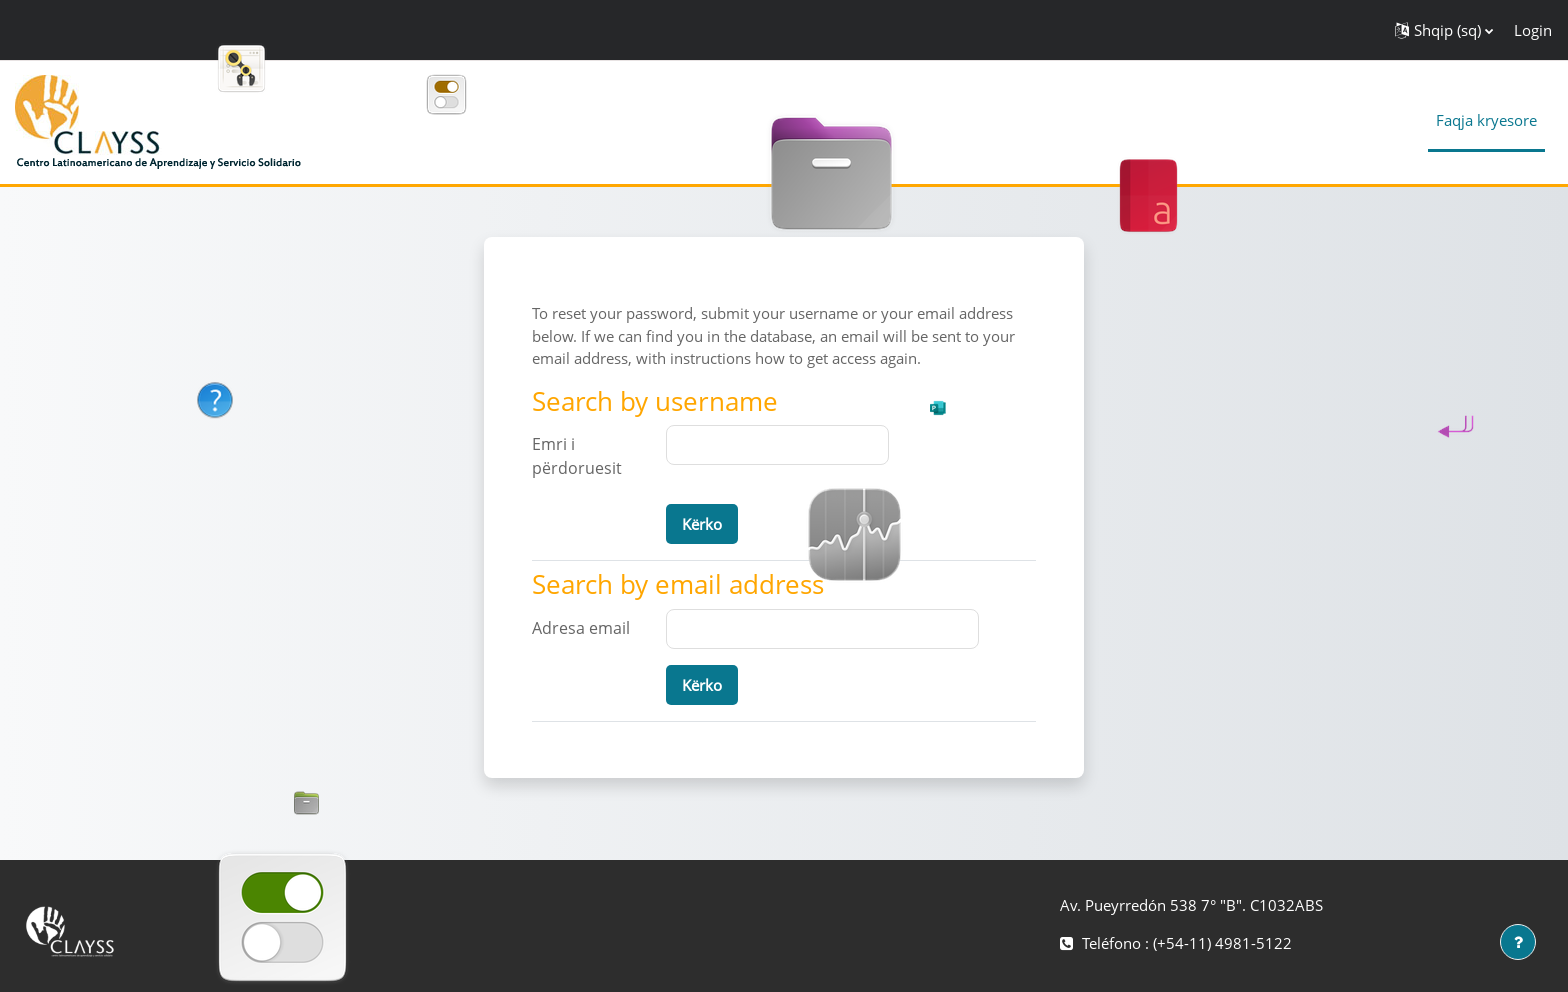  What do you see at coordinates (938, 408) in the screenshot?
I see `open Microsoft Publisher application` at bounding box center [938, 408].